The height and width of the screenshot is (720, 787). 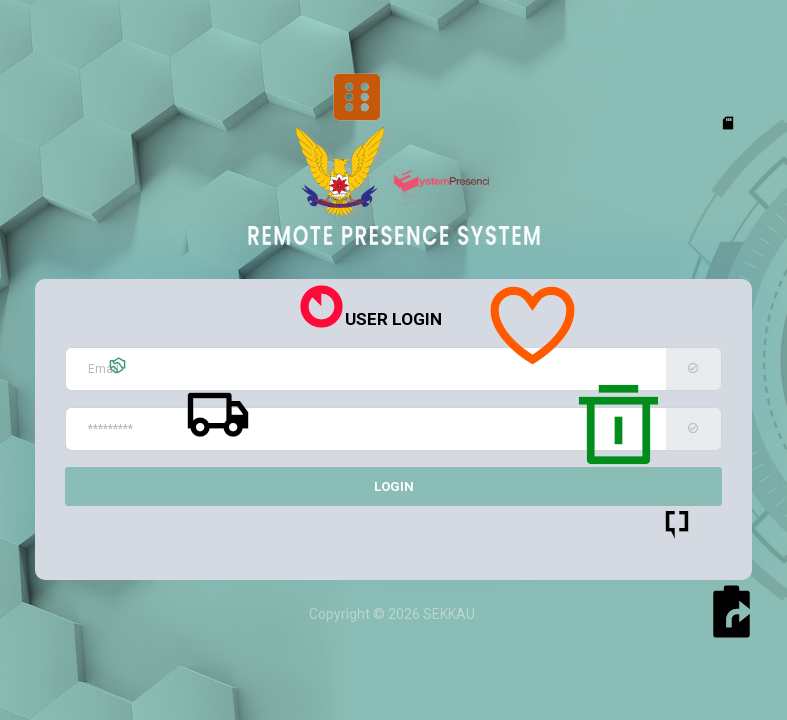 I want to click on loading progress indicator at approximately 70% complete, so click(x=321, y=306).